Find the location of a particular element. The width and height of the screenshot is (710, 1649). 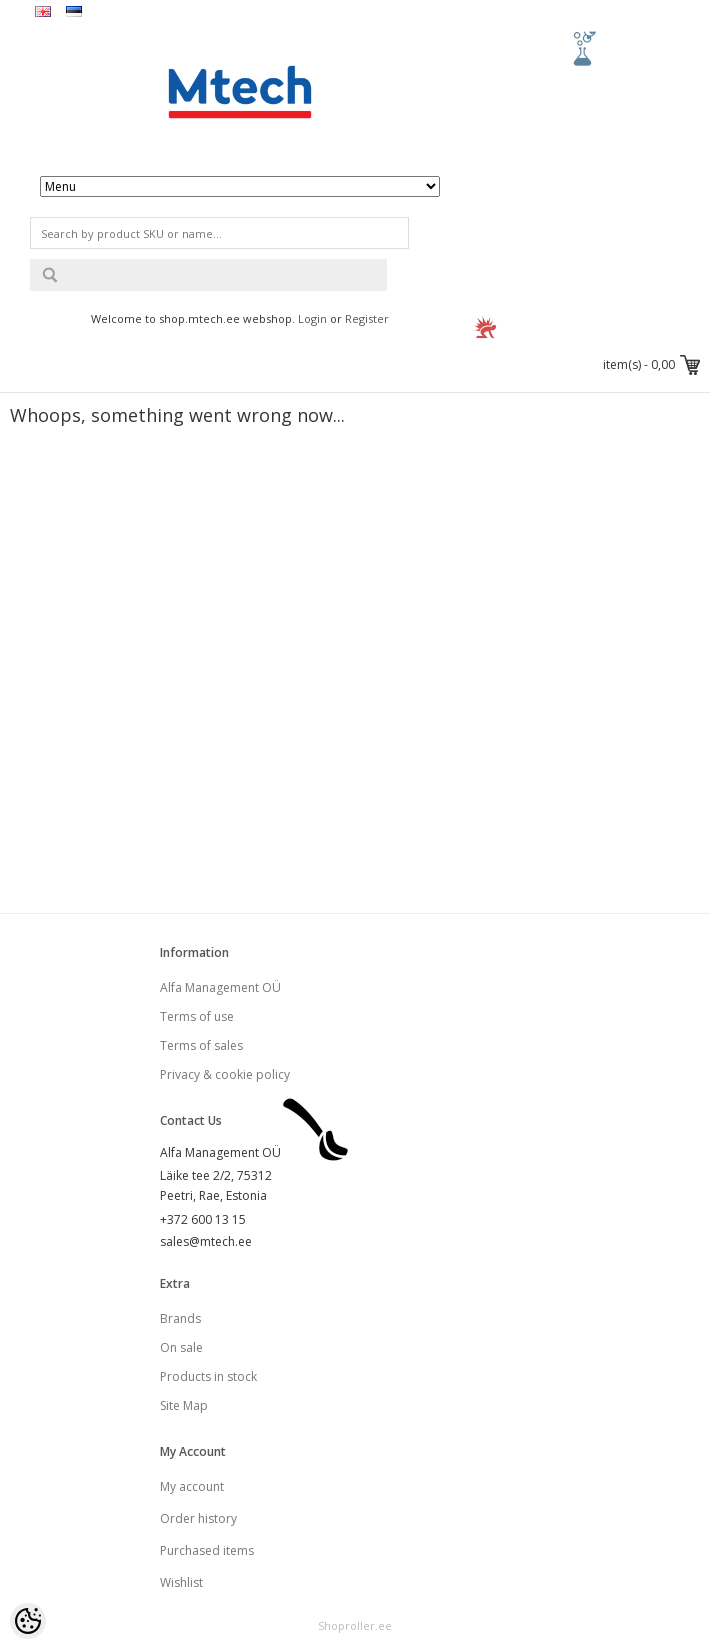

ice cream scoop tool or utensil icon is located at coordinates (315, 1129).